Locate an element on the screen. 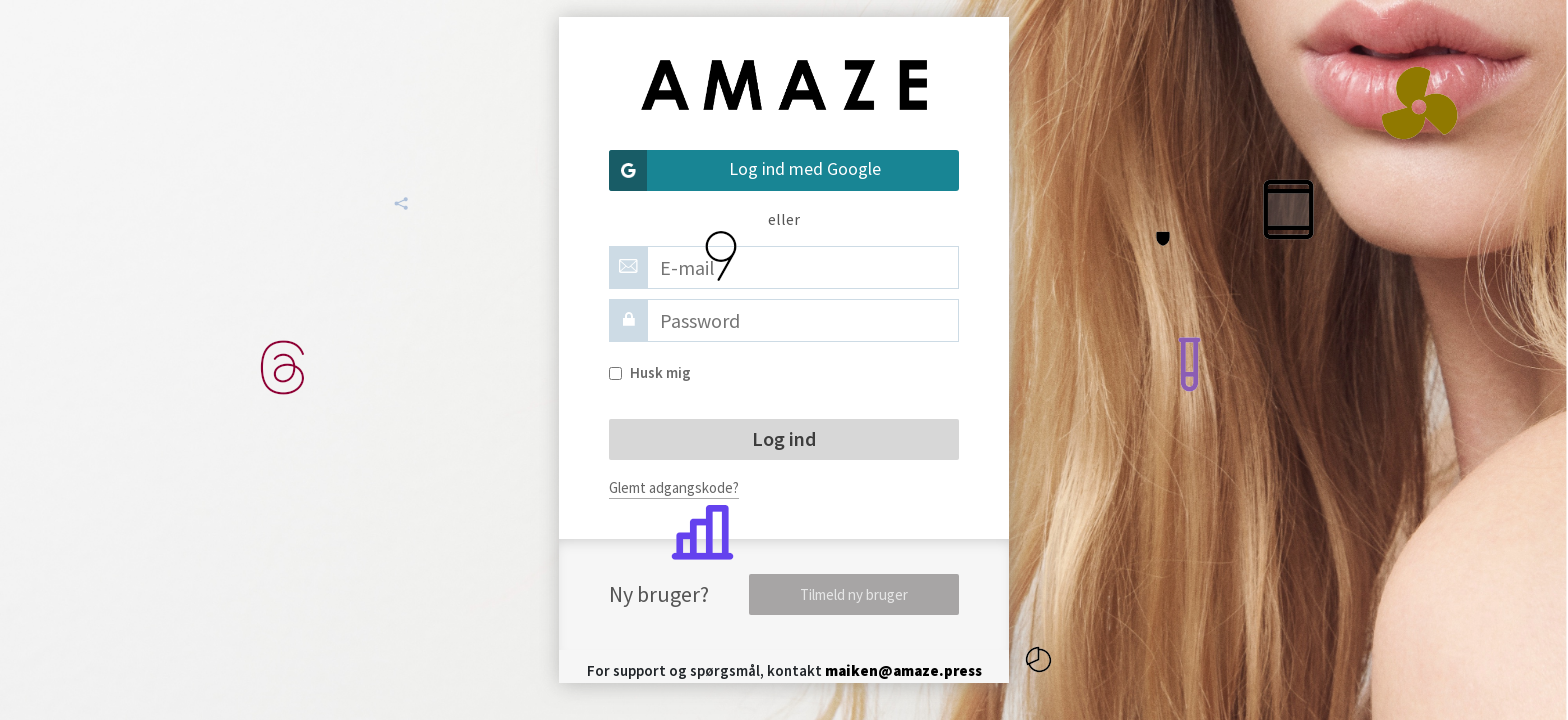  indicates the number nine in a list or sequence is located at coordinates (721, 256).